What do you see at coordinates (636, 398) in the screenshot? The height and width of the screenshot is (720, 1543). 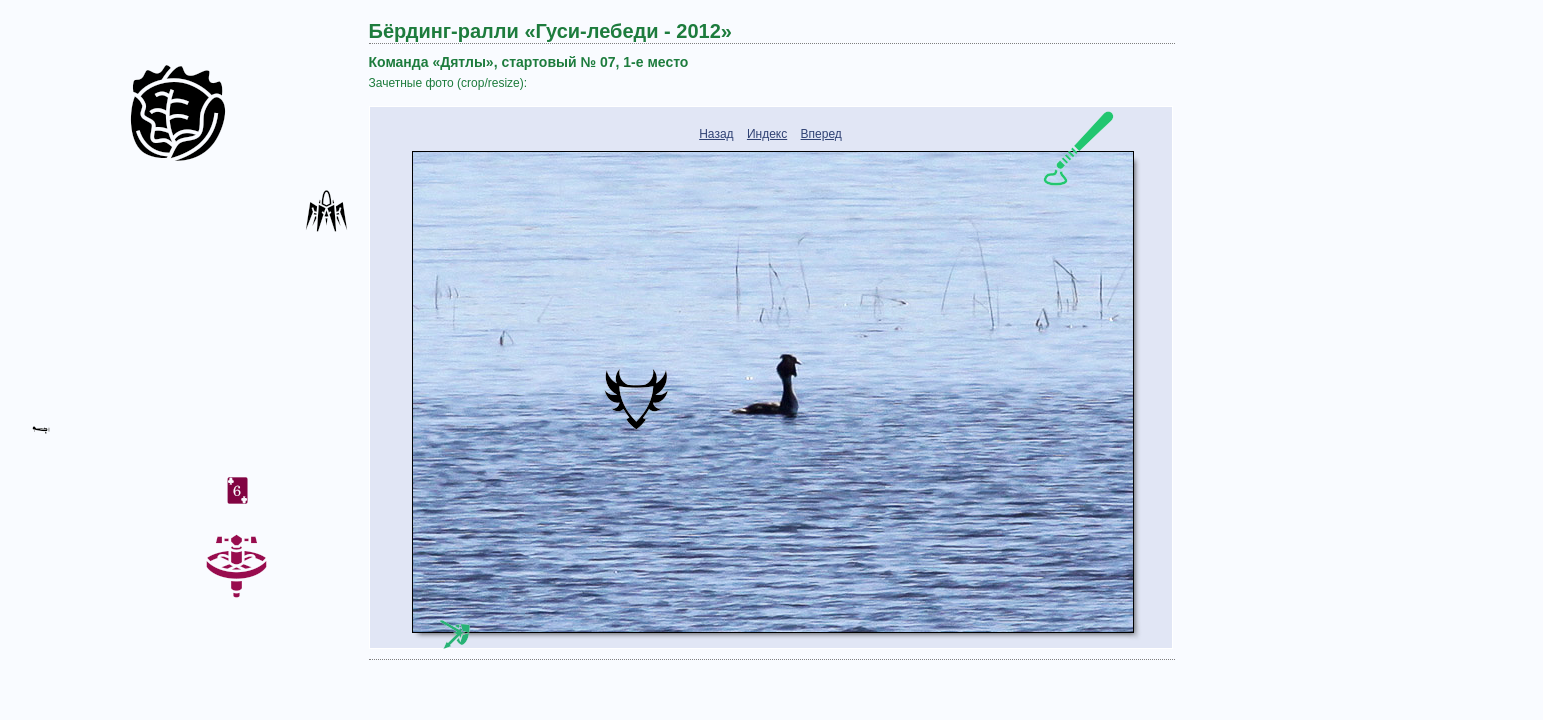 I see `indicates protected or guarded status` at bounding box center [636, 398].